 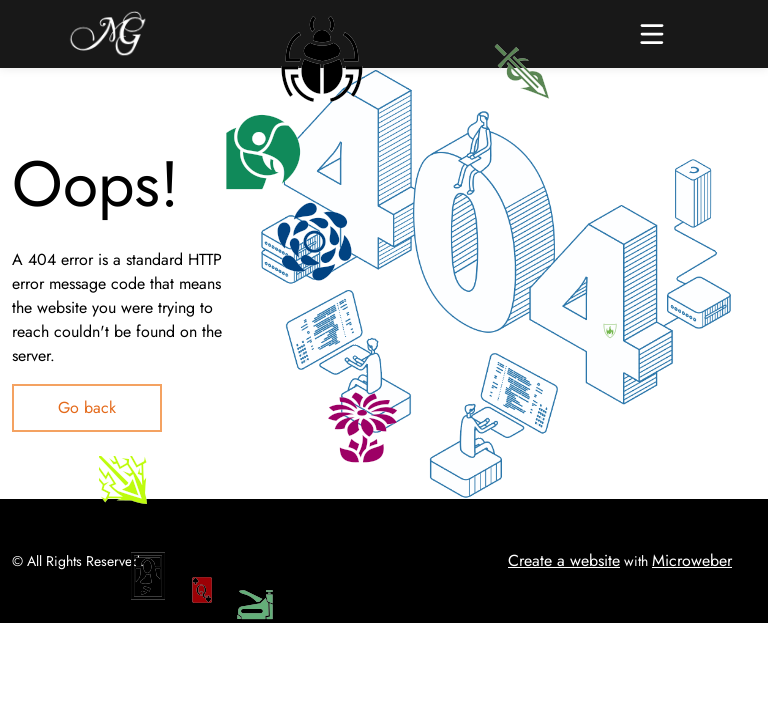 What do you see at coordinates (263, 152) in the screenshot?
I see `select parrot as your avatar or character` at bounding box center [263, 152].